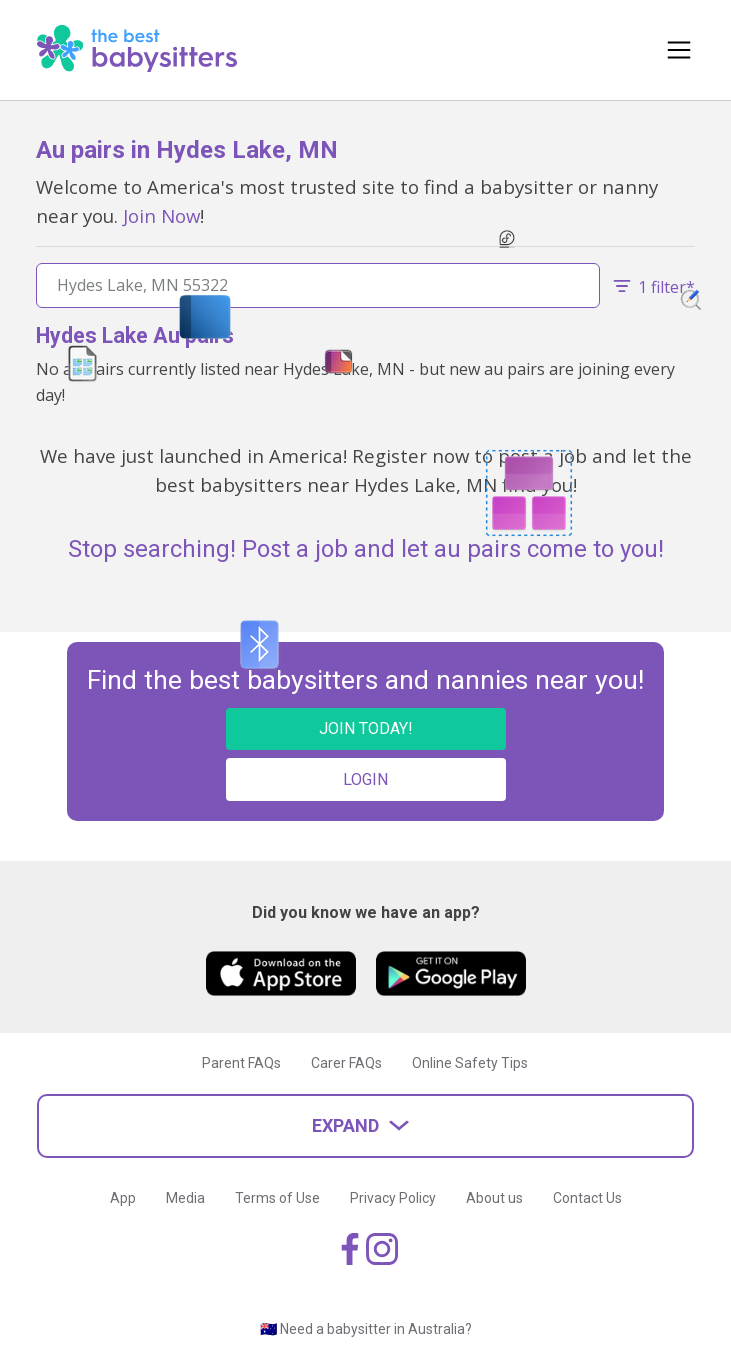 The width and height of the screenshot is (731, 1370). What do you see at coordinates (205, 315) in the screenshot?
I see `access the desktop folder` at bounding box center [205, 315].